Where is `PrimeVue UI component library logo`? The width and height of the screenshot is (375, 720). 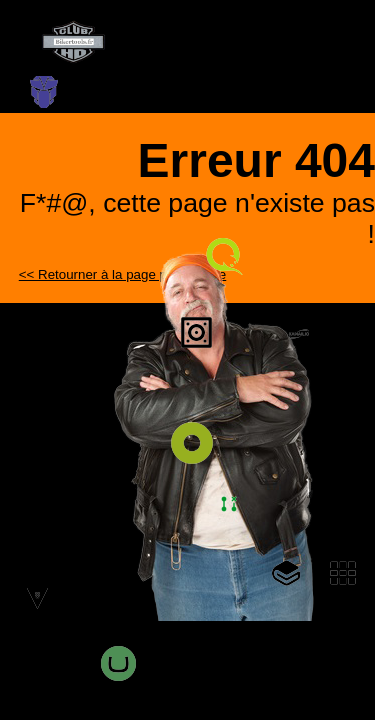
PrimeVue UI component library logo is located at coordinates (44, 92).